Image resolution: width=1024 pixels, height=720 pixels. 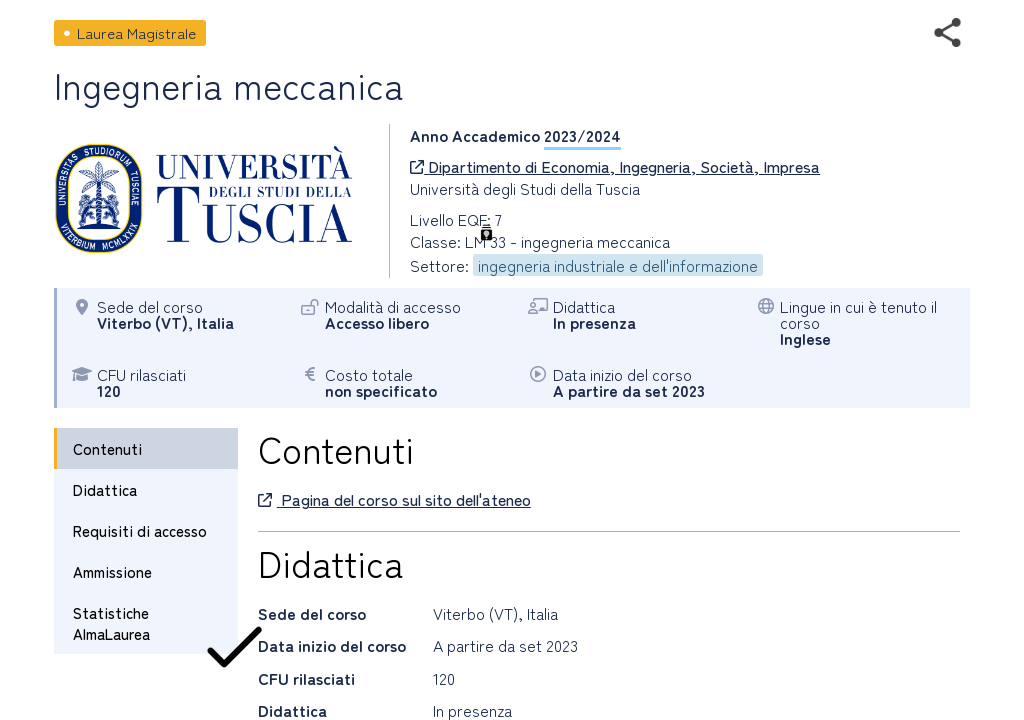 I want to click on run batch predictions or bulk processing, so click(x=486, y=232).